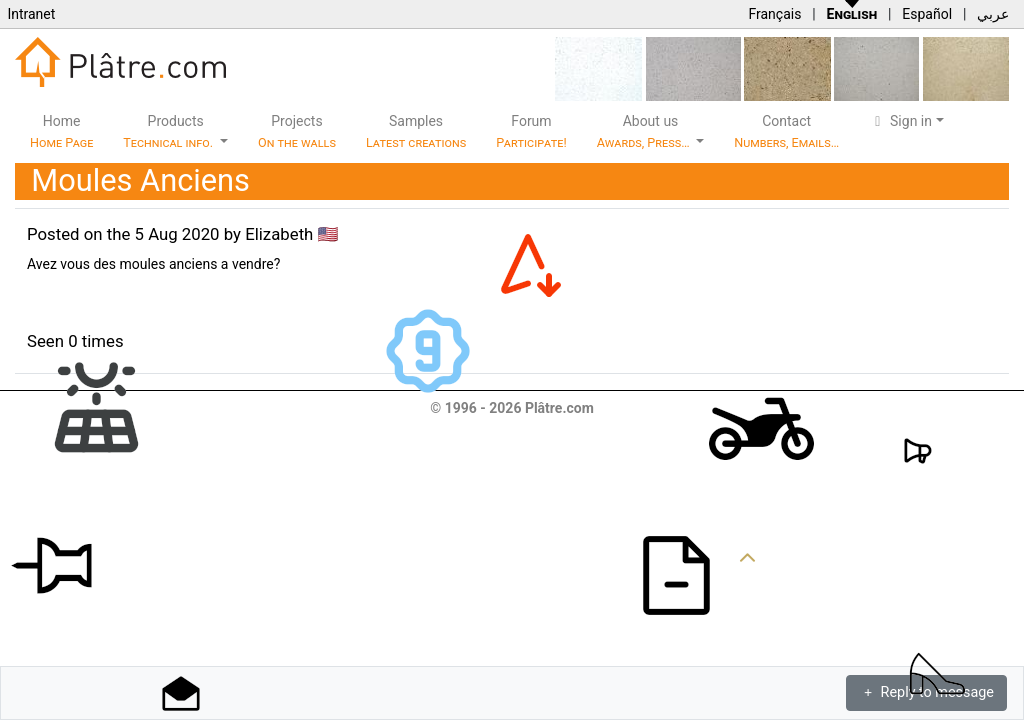 The width and height of the screenshot is (1024, 720). Describe the element at coordinates (916, 451) in the screenshot. I see `make an announcement or broadcast` at that location.